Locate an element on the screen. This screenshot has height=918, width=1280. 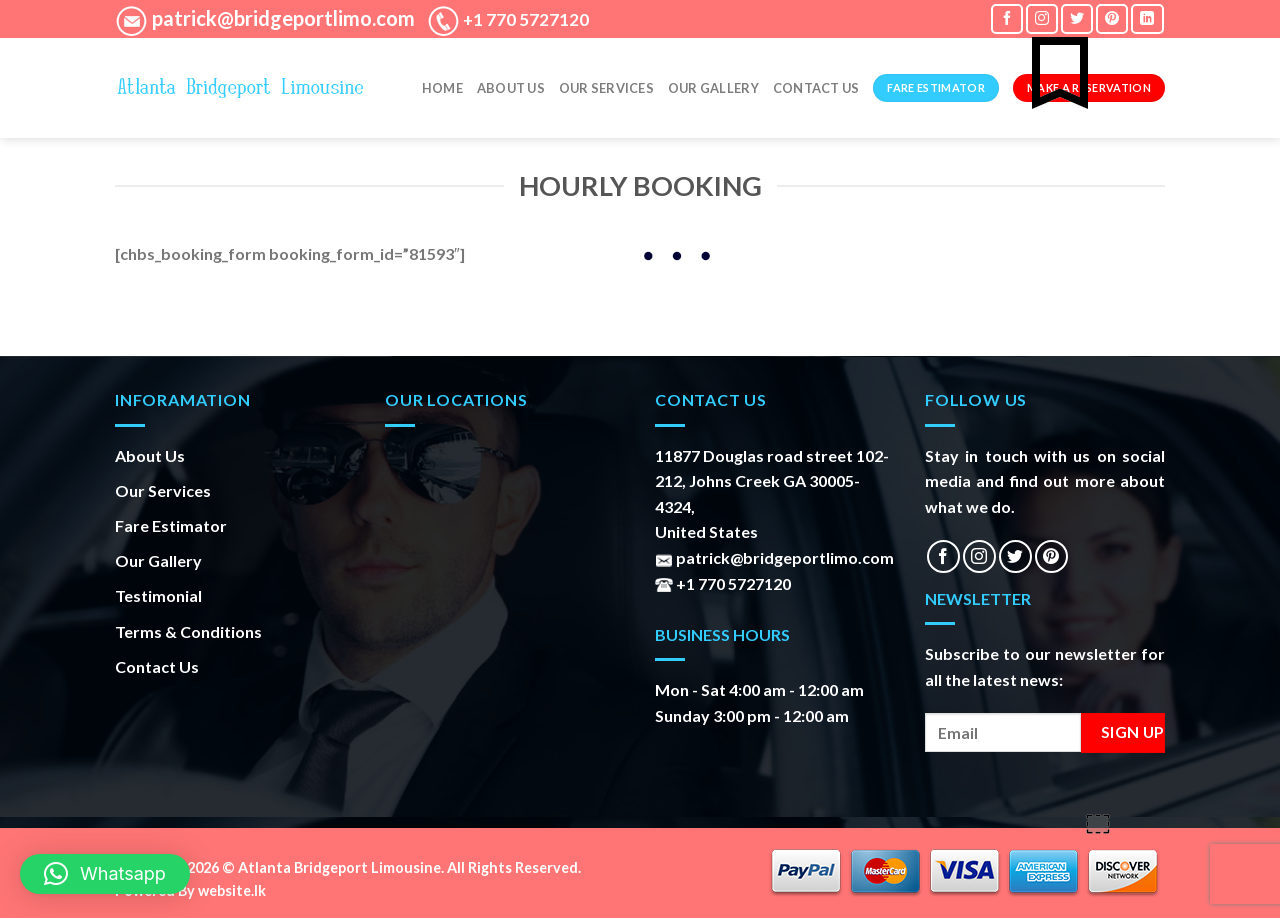
select or crop a region is located at coordinates (1098, 824).